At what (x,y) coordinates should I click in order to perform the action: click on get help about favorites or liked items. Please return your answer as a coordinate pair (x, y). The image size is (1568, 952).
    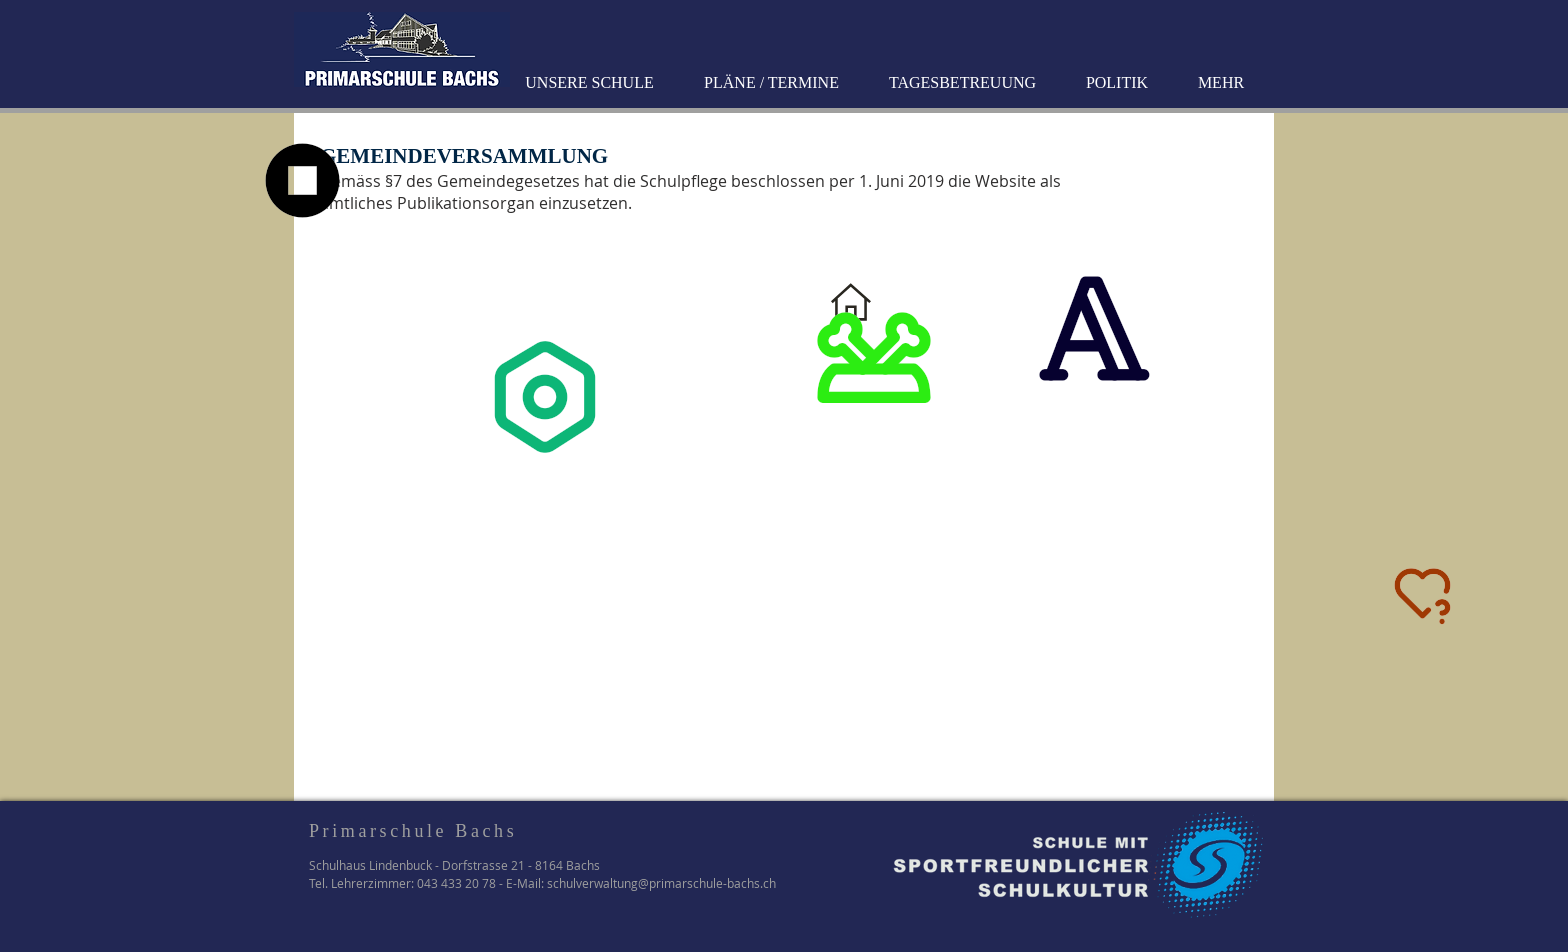
    Looking at the image, I should click on (1422, 593).